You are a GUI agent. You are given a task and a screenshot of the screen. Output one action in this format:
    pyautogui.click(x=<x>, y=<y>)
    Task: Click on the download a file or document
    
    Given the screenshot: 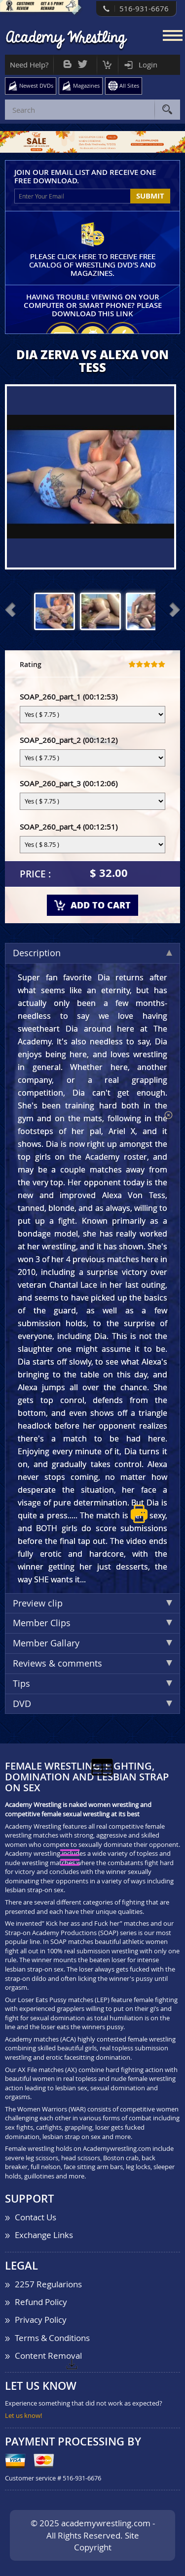 What is the action you would take?
    pyautogui.click(x=72, y=2364)
    